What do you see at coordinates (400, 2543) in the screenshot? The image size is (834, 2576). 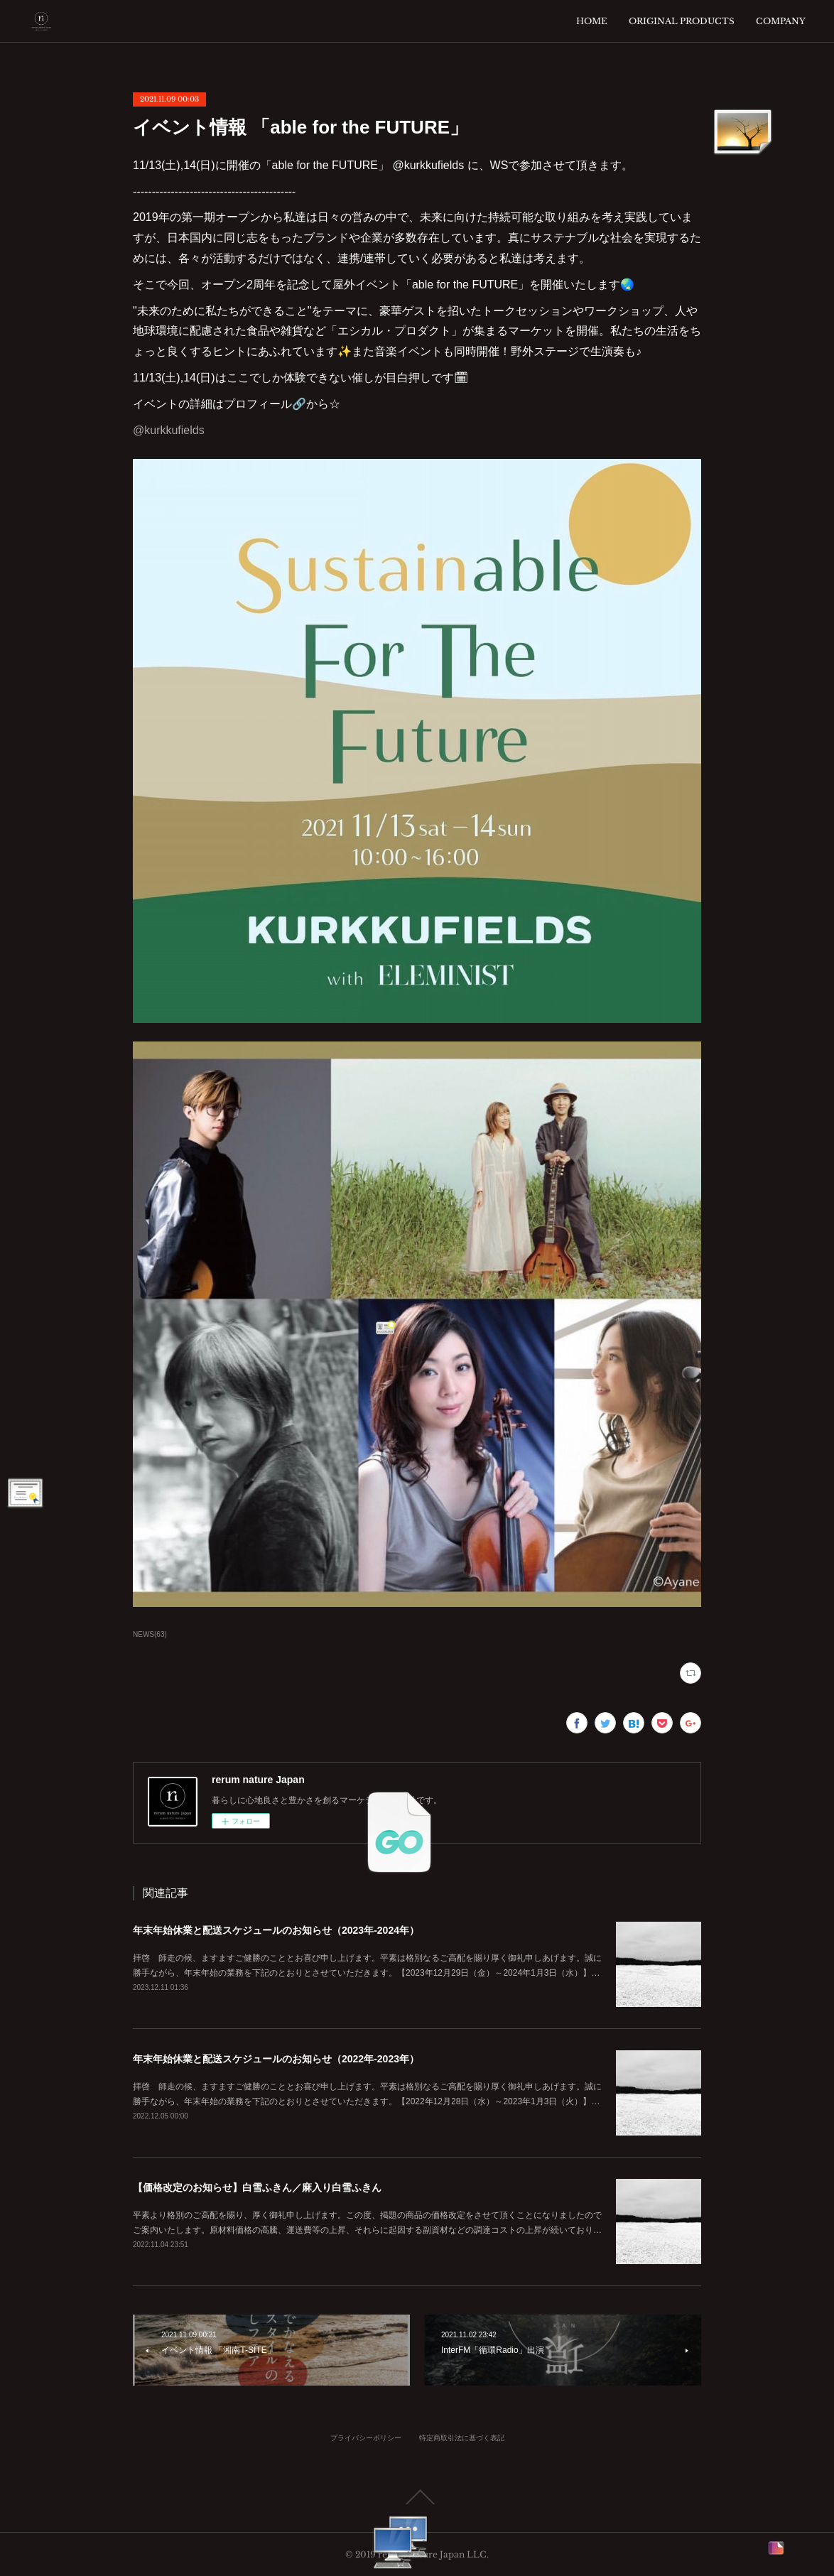 I see `indicates incoming network data transfer` at bounding box center [400, 2543].